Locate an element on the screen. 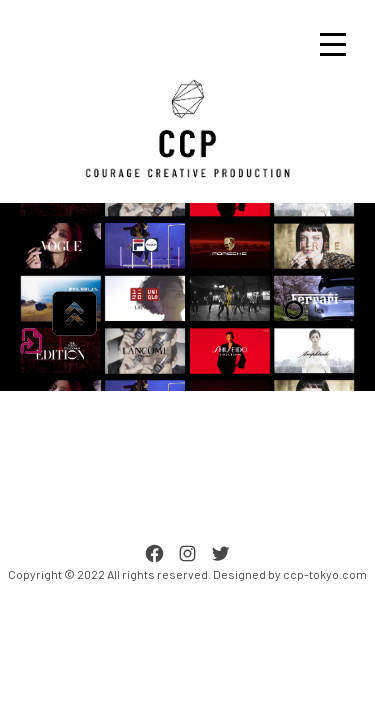 The image size is (375, 720). scroll to top of page is located at coordinates (74, 313).